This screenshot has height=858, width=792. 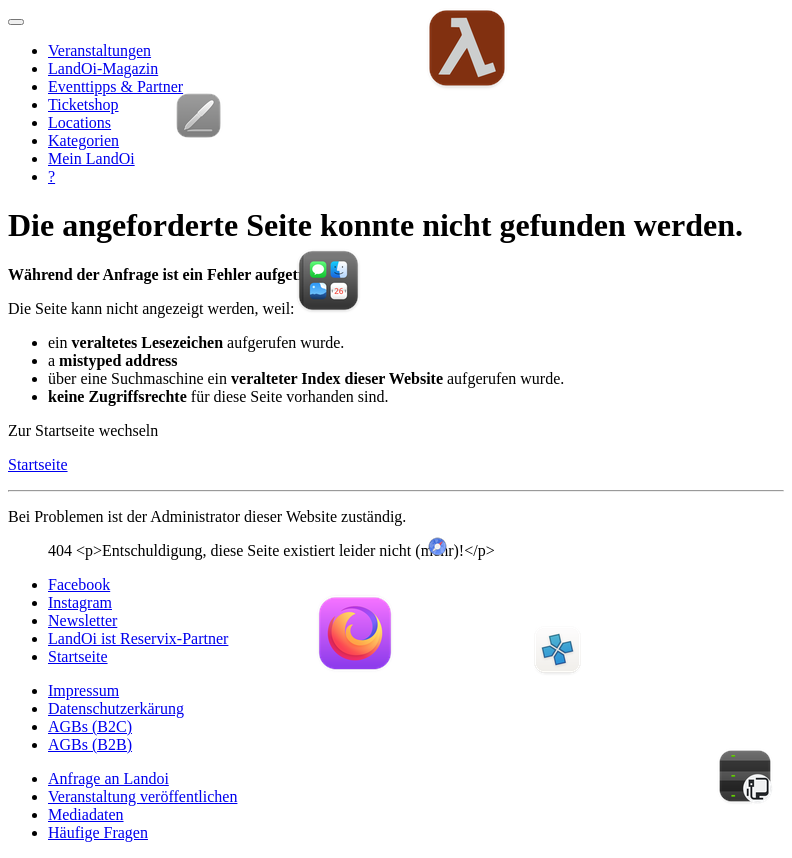 What do you see at coordinates (745, 776) in the screenshot?
I see `configure dhcp server settings` at bounding box center [745, 776].